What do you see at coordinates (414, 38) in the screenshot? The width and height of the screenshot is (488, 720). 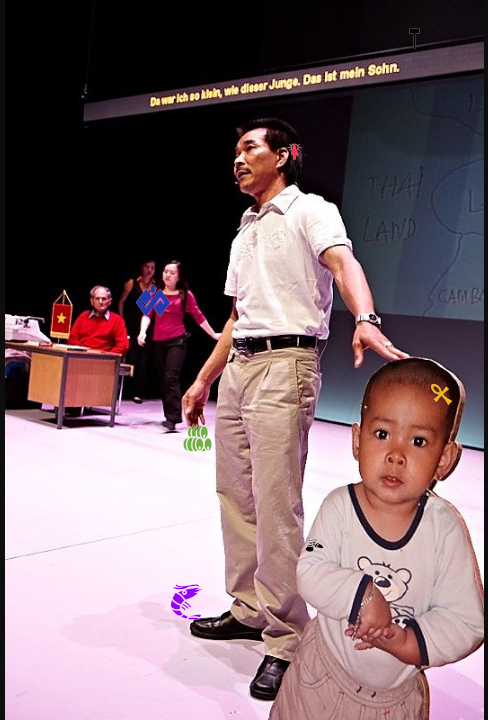 I see `activate trample ability in a card game` at bounding box center [414, 38].